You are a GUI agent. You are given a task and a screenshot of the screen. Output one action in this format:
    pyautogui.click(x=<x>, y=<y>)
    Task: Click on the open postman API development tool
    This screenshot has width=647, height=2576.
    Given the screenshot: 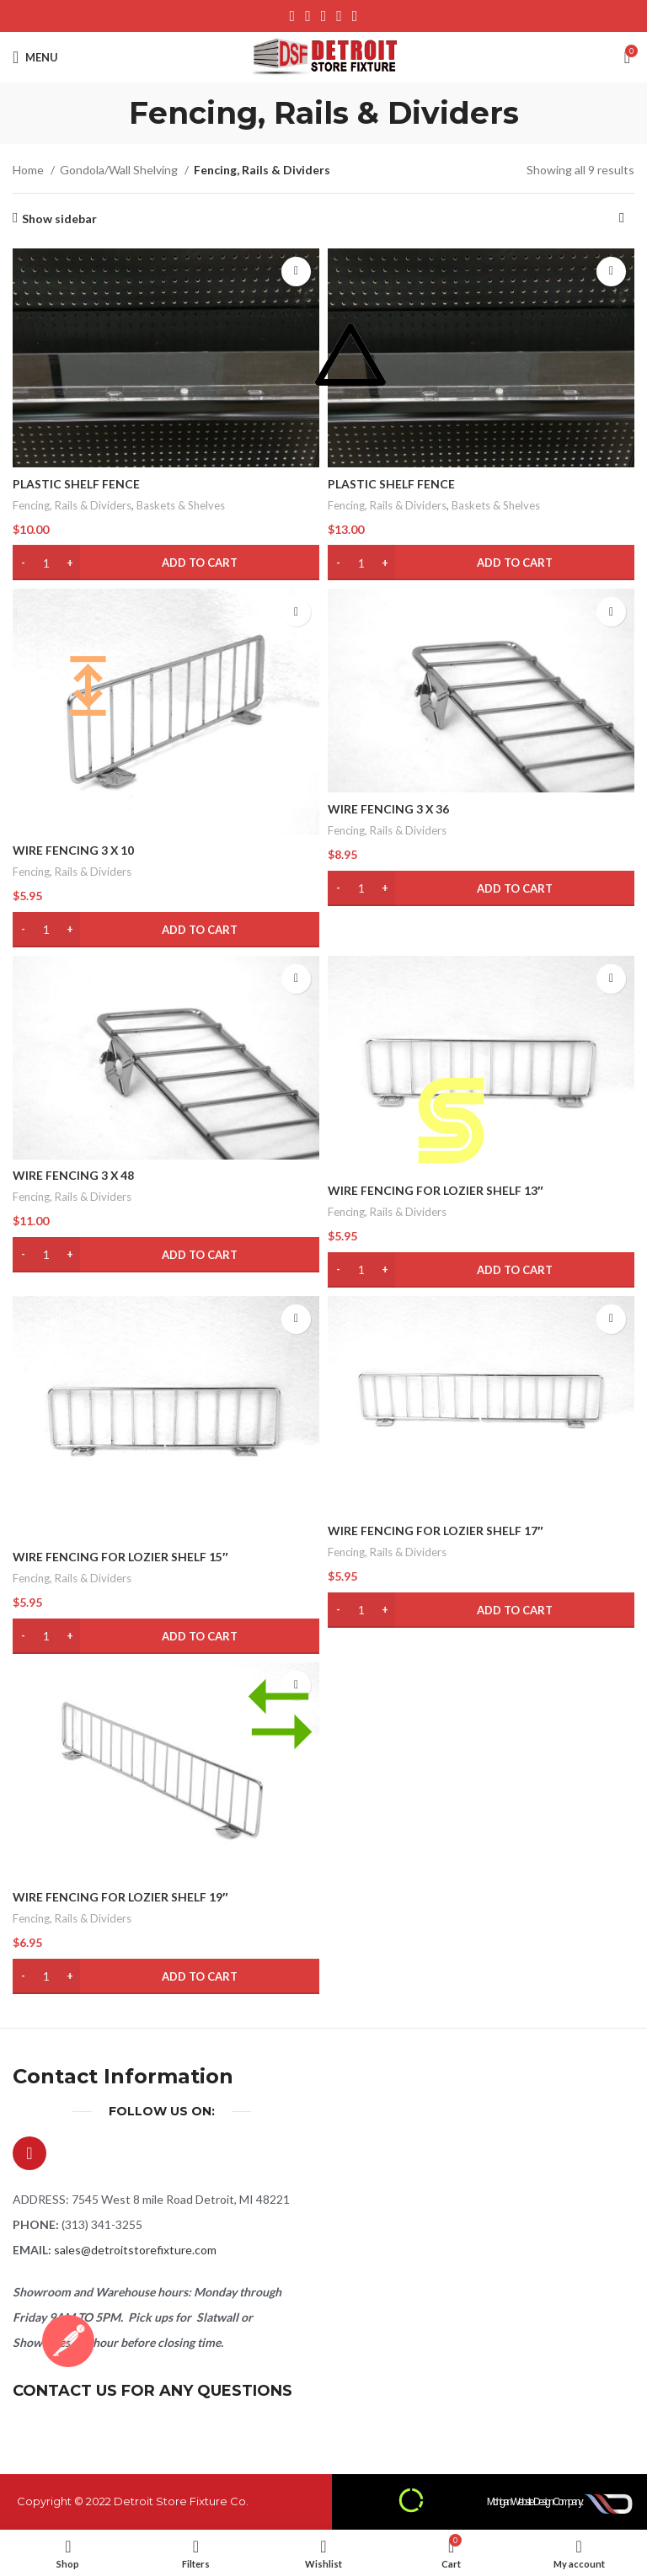 What is the action you would take?
    pyautogui.click(x=68, y=2341)
    